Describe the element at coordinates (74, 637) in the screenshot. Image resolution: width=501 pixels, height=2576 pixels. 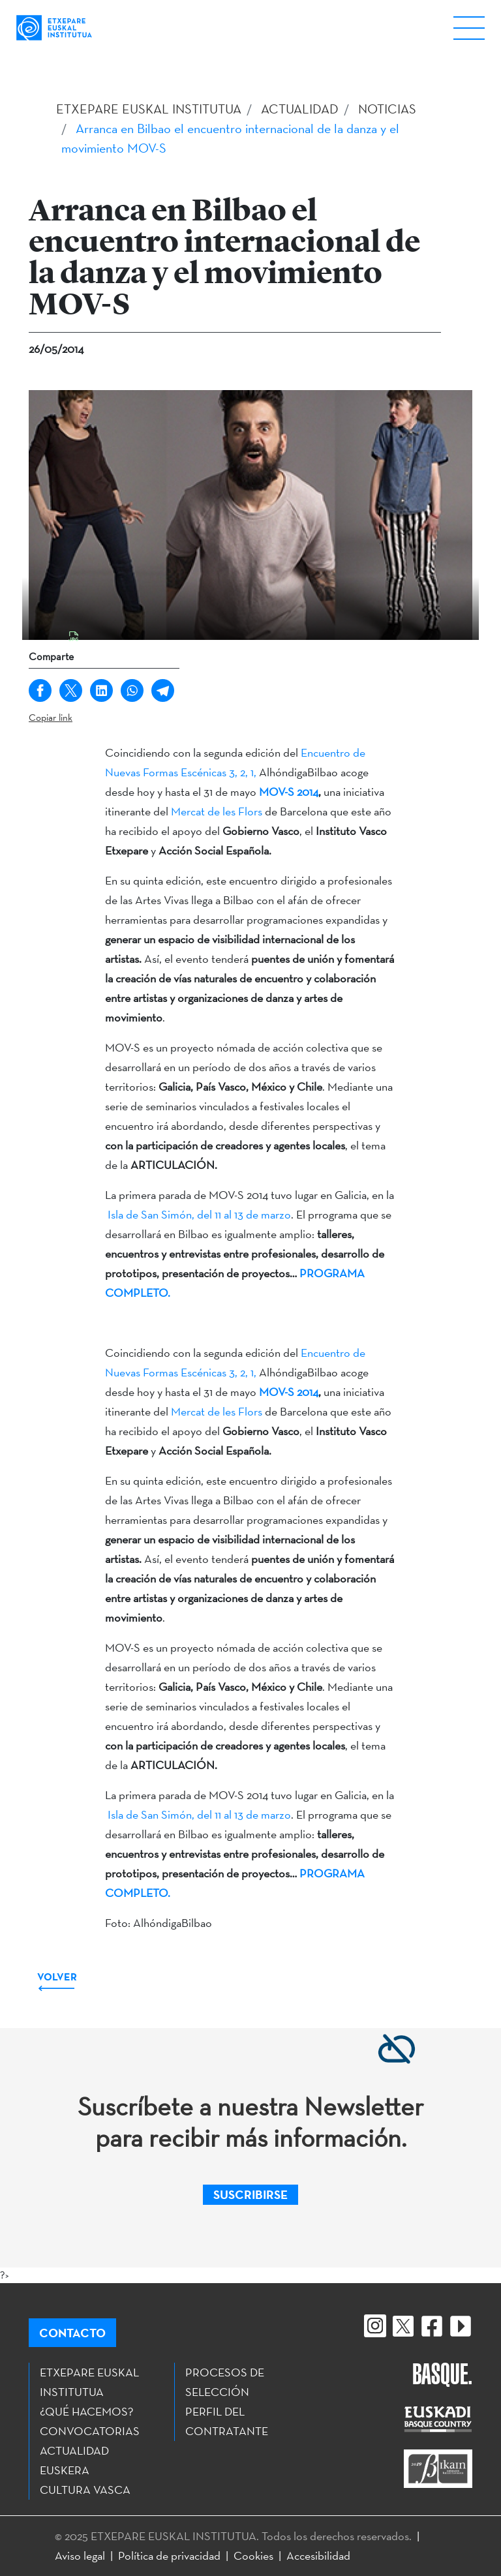
I see `view or open a JPG image file` at that location.